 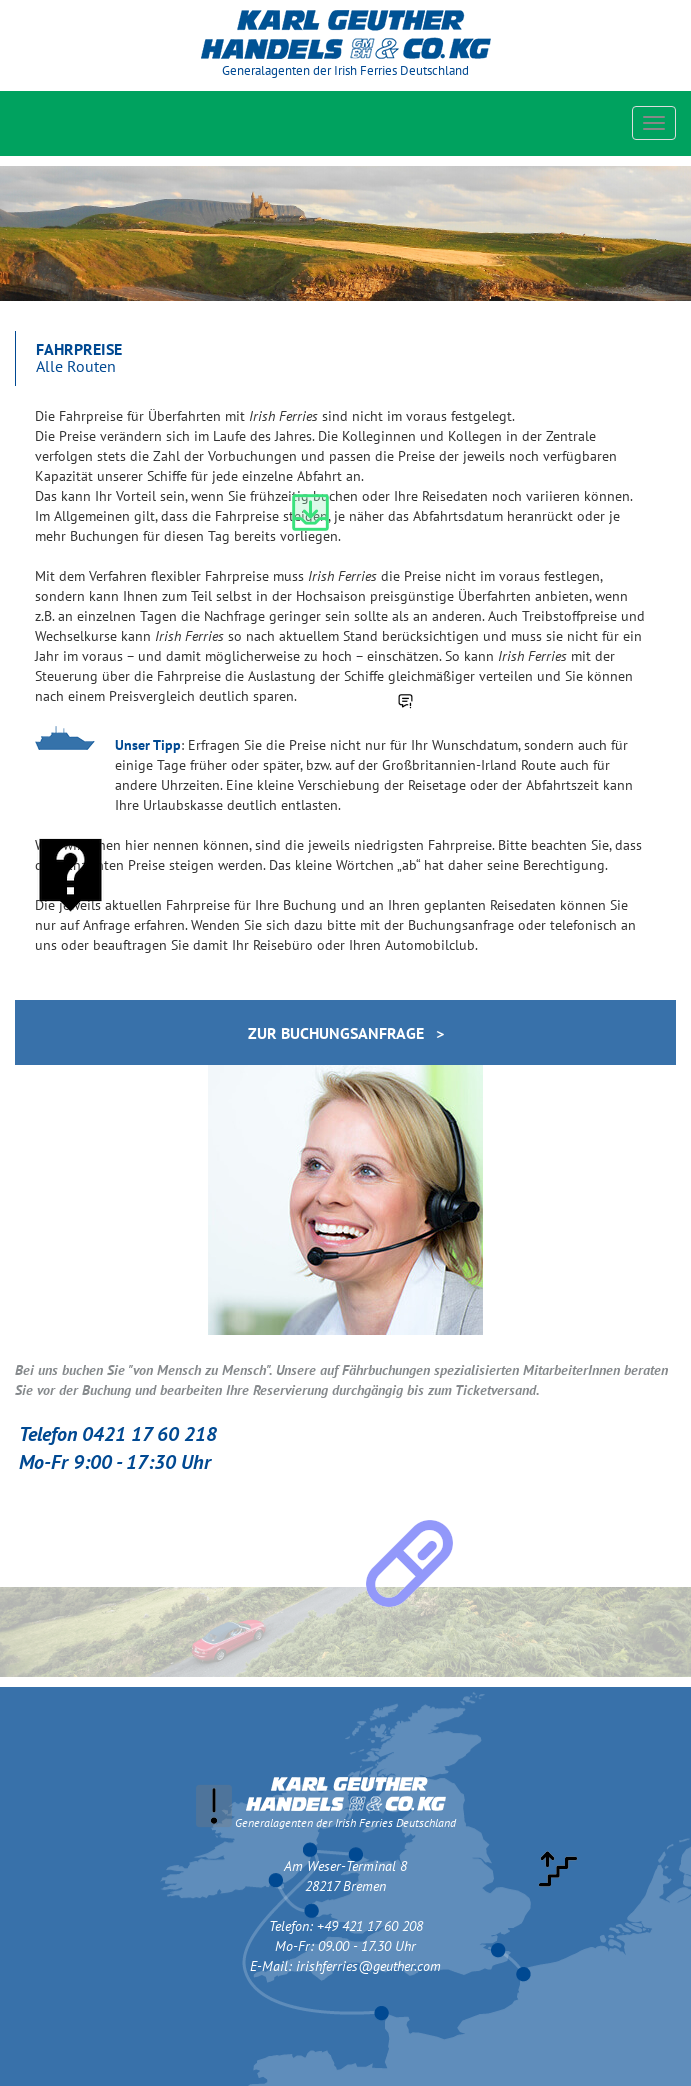 I want to click on access live help or support chat, so click(x=70, y=873).